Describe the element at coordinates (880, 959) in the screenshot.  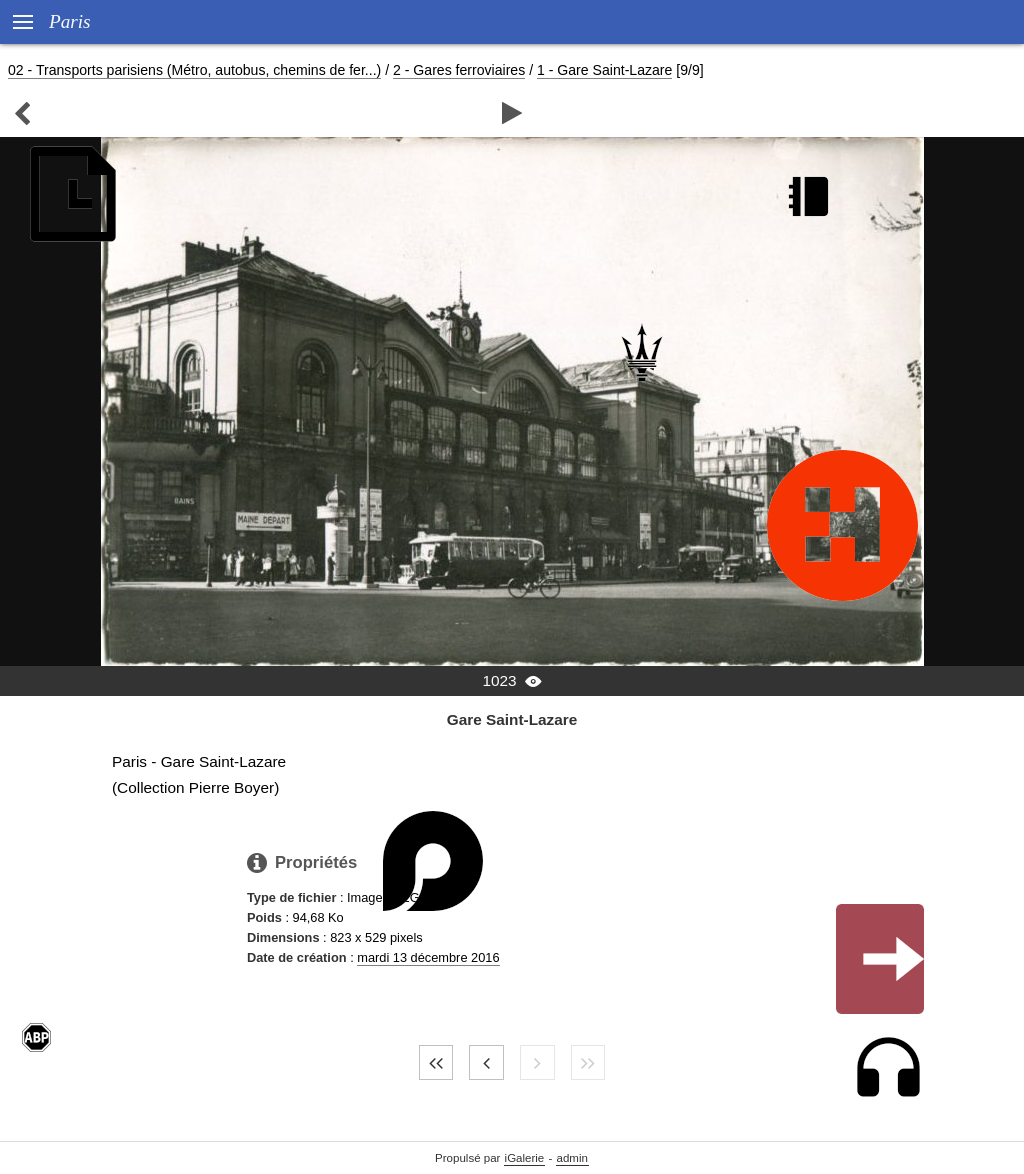
I see `log out of your account` at that location.